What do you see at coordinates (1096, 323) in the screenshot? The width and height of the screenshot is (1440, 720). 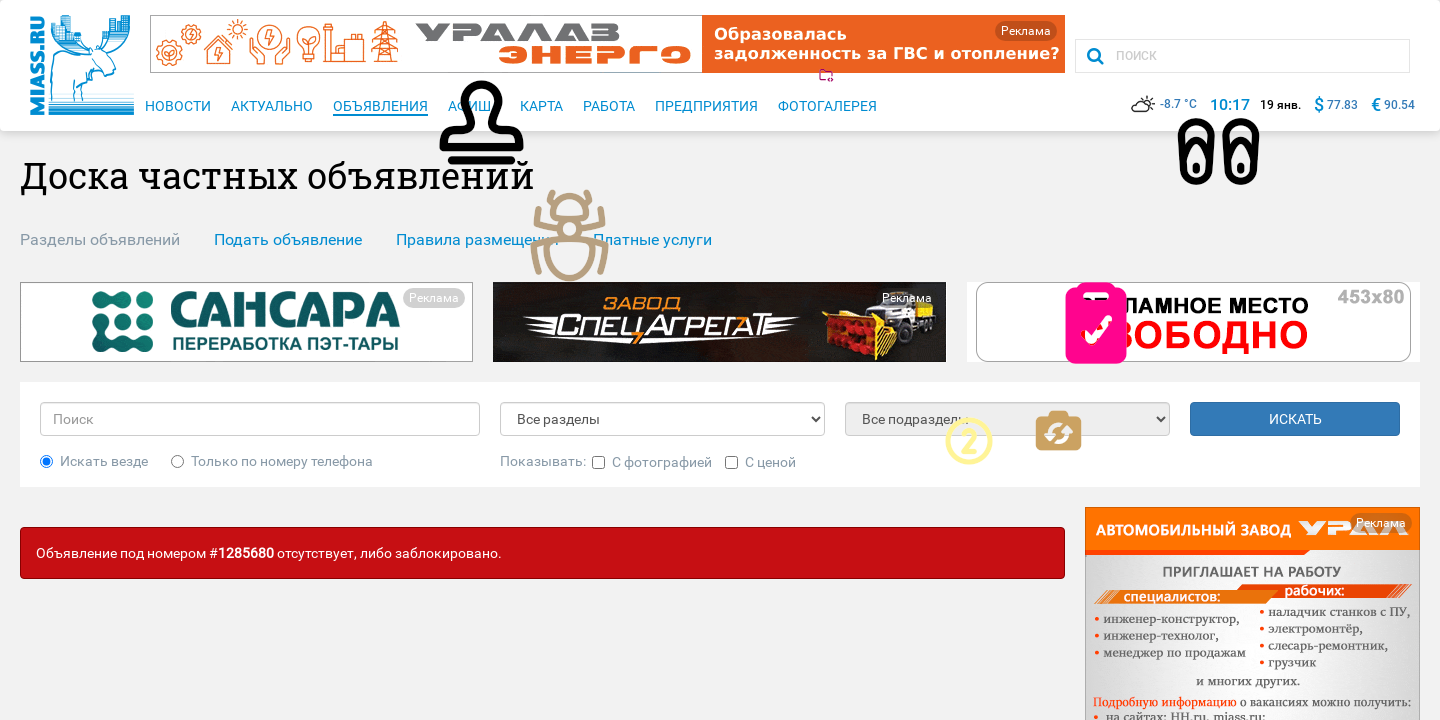 I see `mark task as complete` at bounding box center [1096, 323].